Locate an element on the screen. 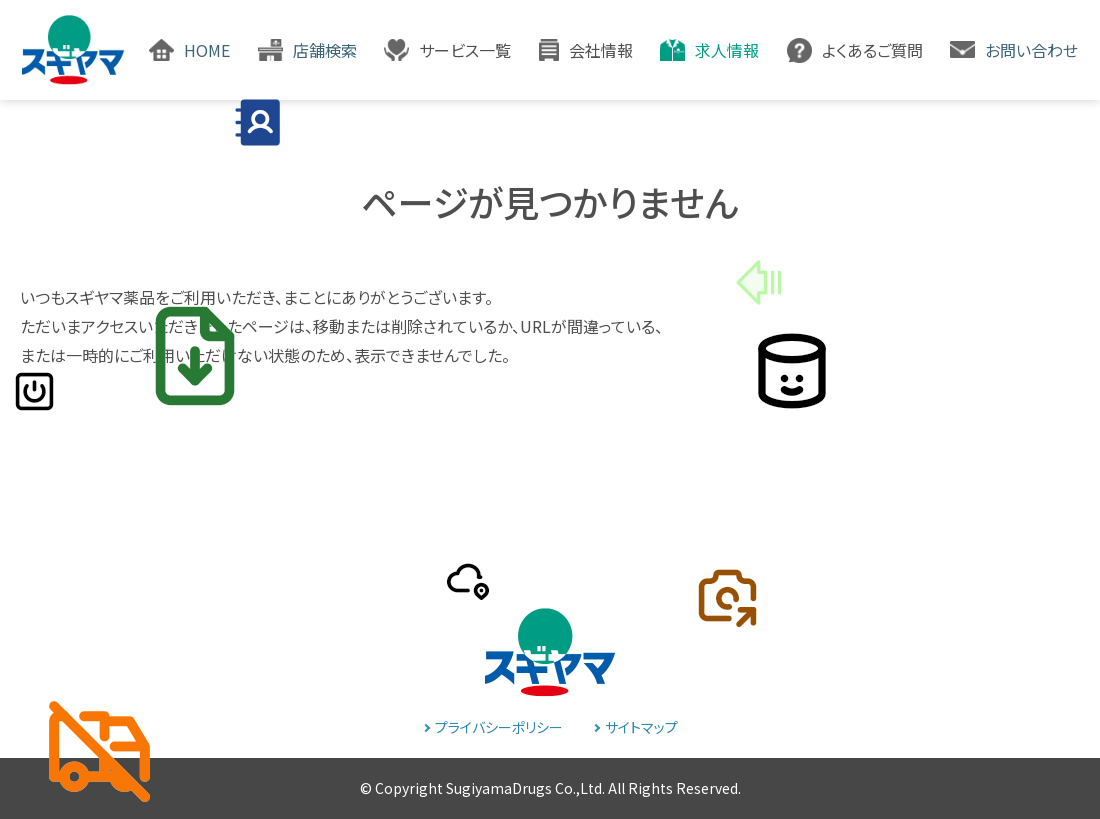 Image resolution: width=1100 pixels, height=819 pixels. download a file to your device is located at coordinates (195, 356).